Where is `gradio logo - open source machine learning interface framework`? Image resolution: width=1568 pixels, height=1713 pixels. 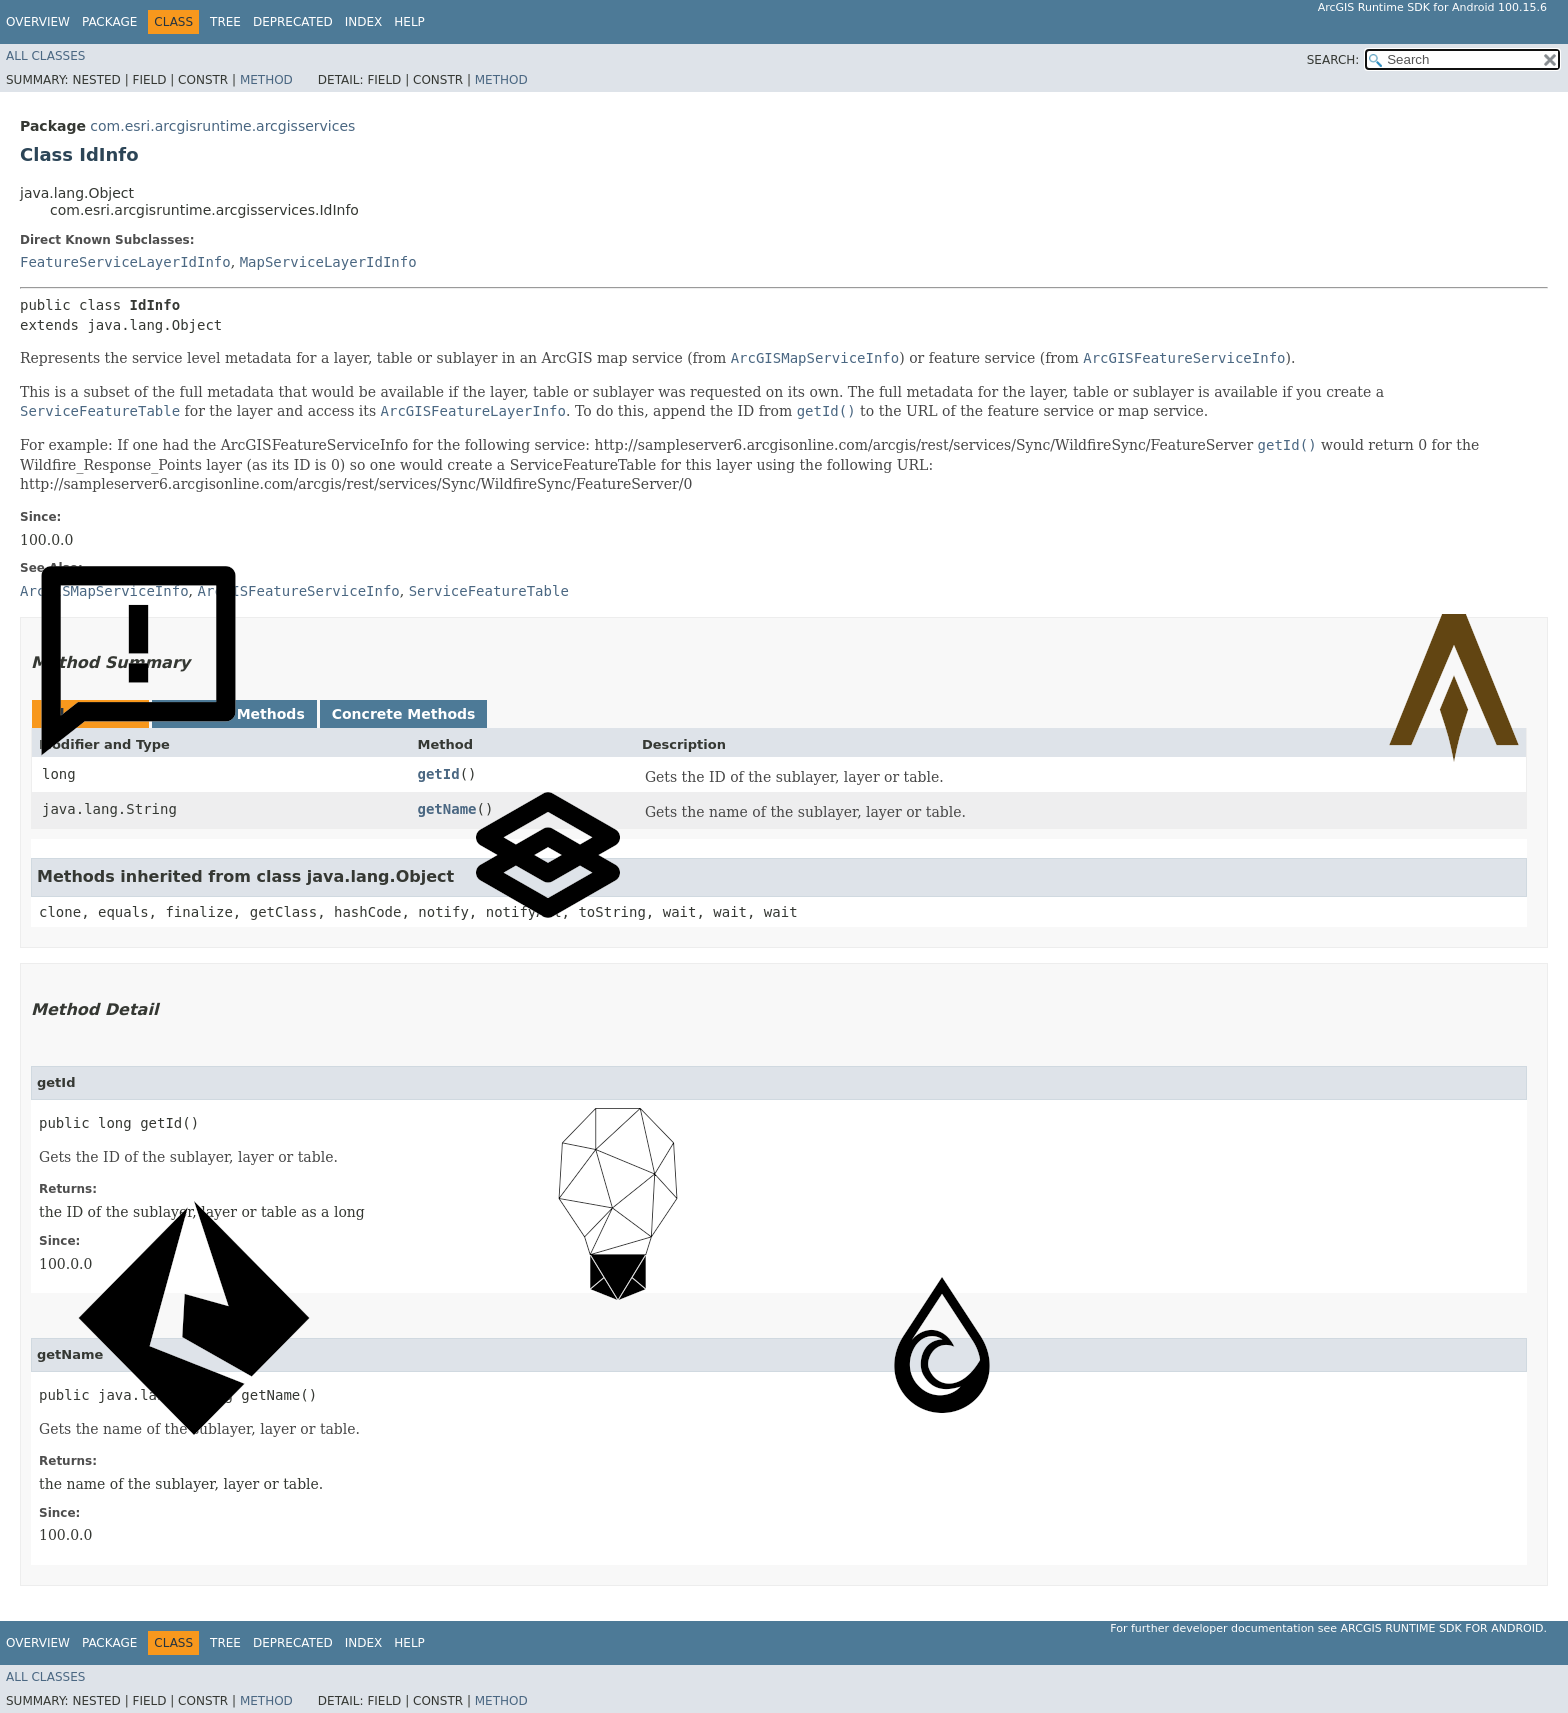
gradio logo - open source machine learning interface framework is located at coordinates (548, 855).